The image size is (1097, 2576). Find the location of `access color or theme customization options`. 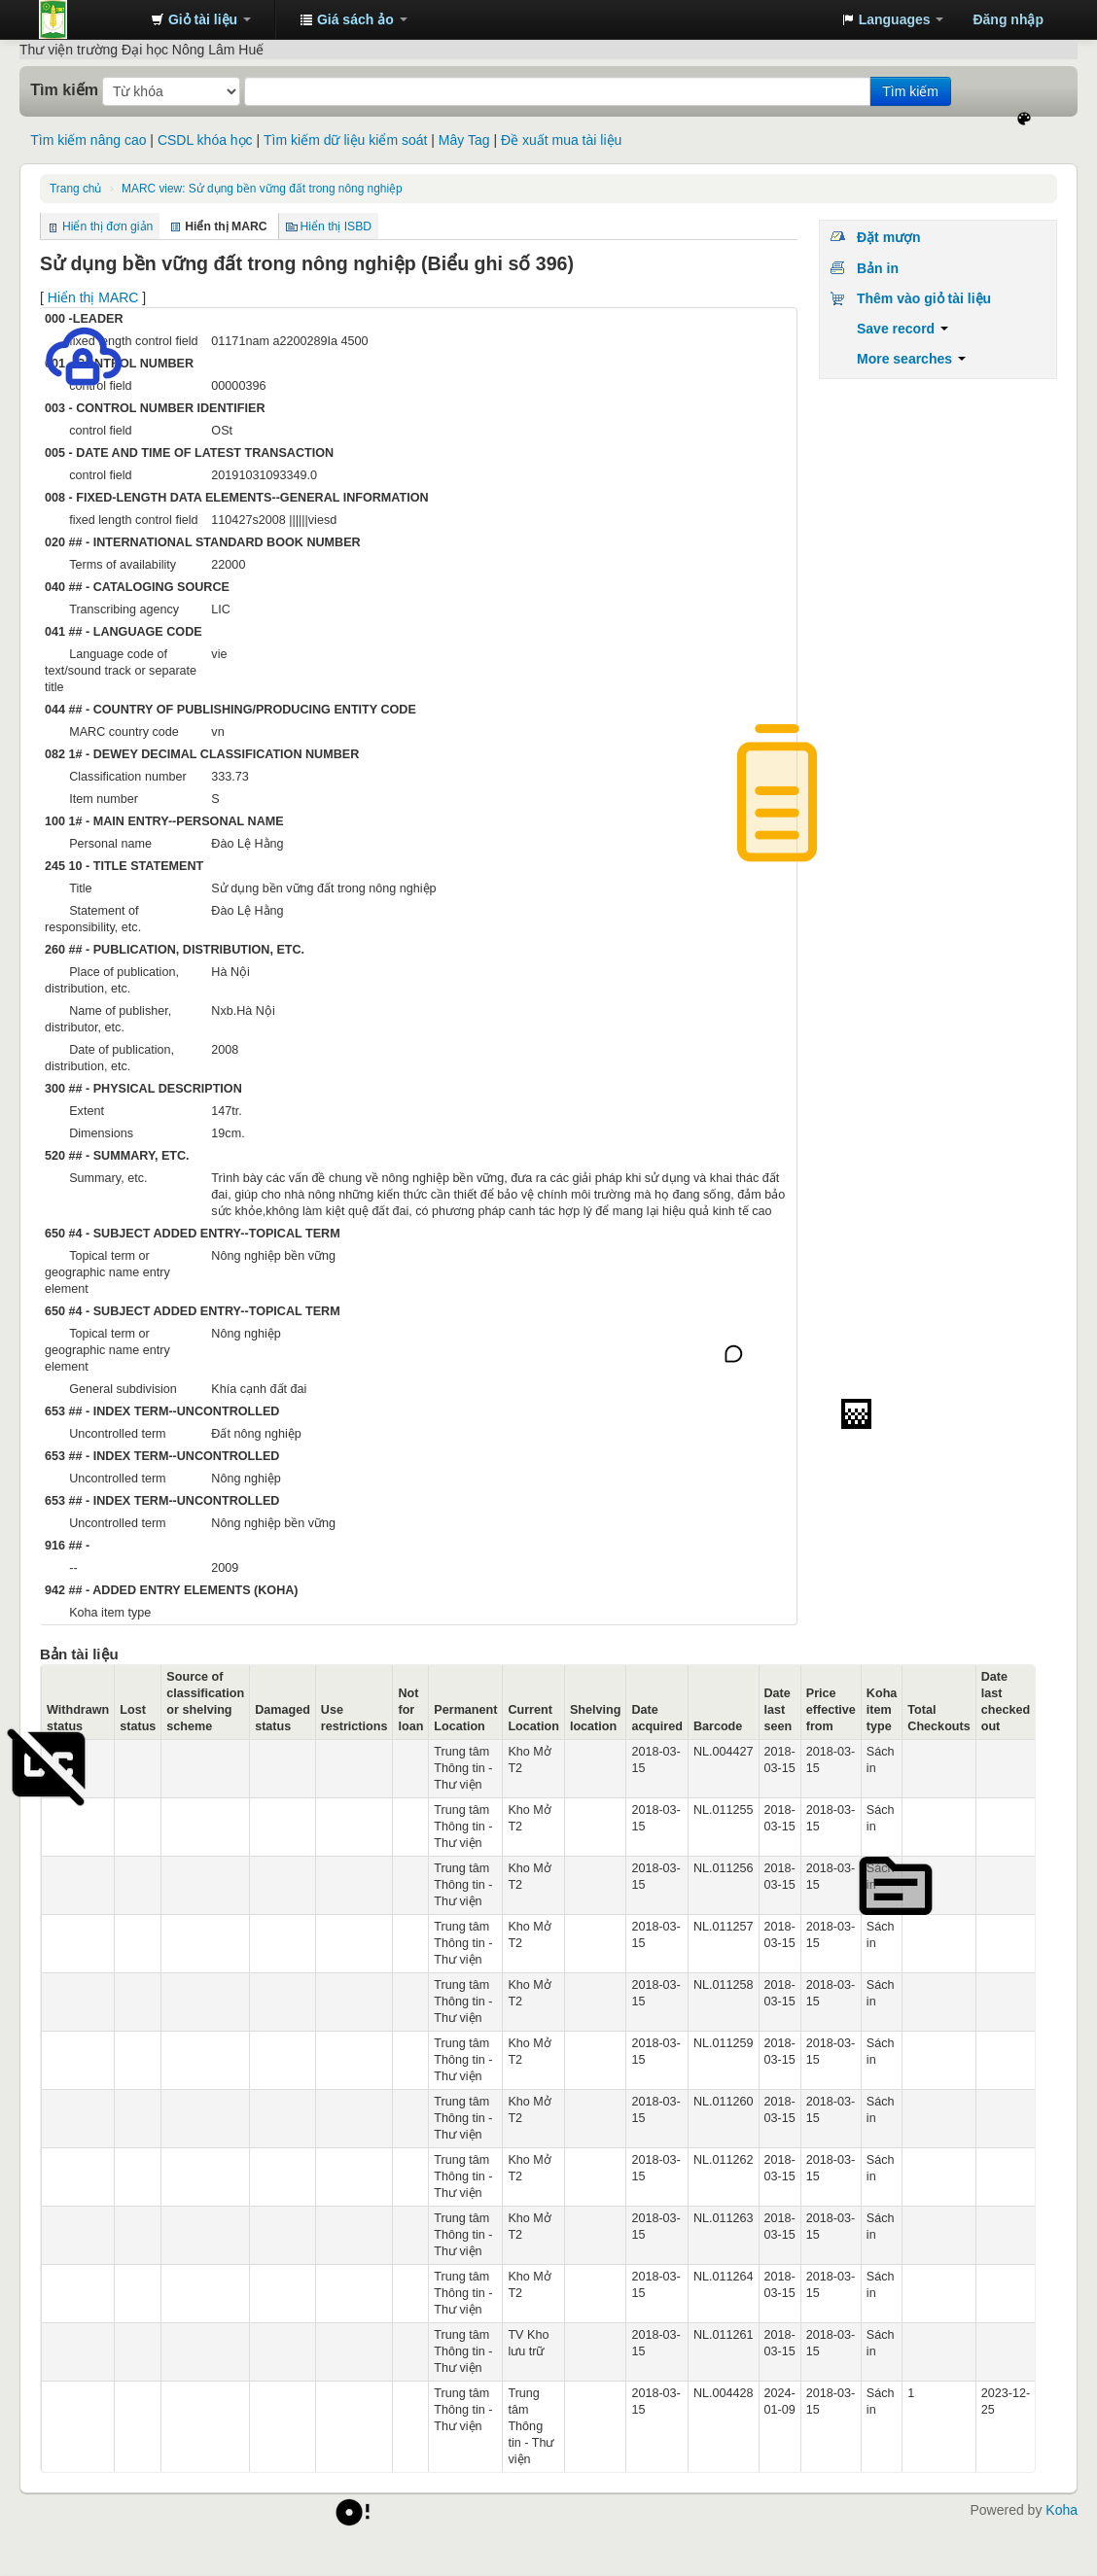

access color or theme customization options is located at coordinates (1024, 119).